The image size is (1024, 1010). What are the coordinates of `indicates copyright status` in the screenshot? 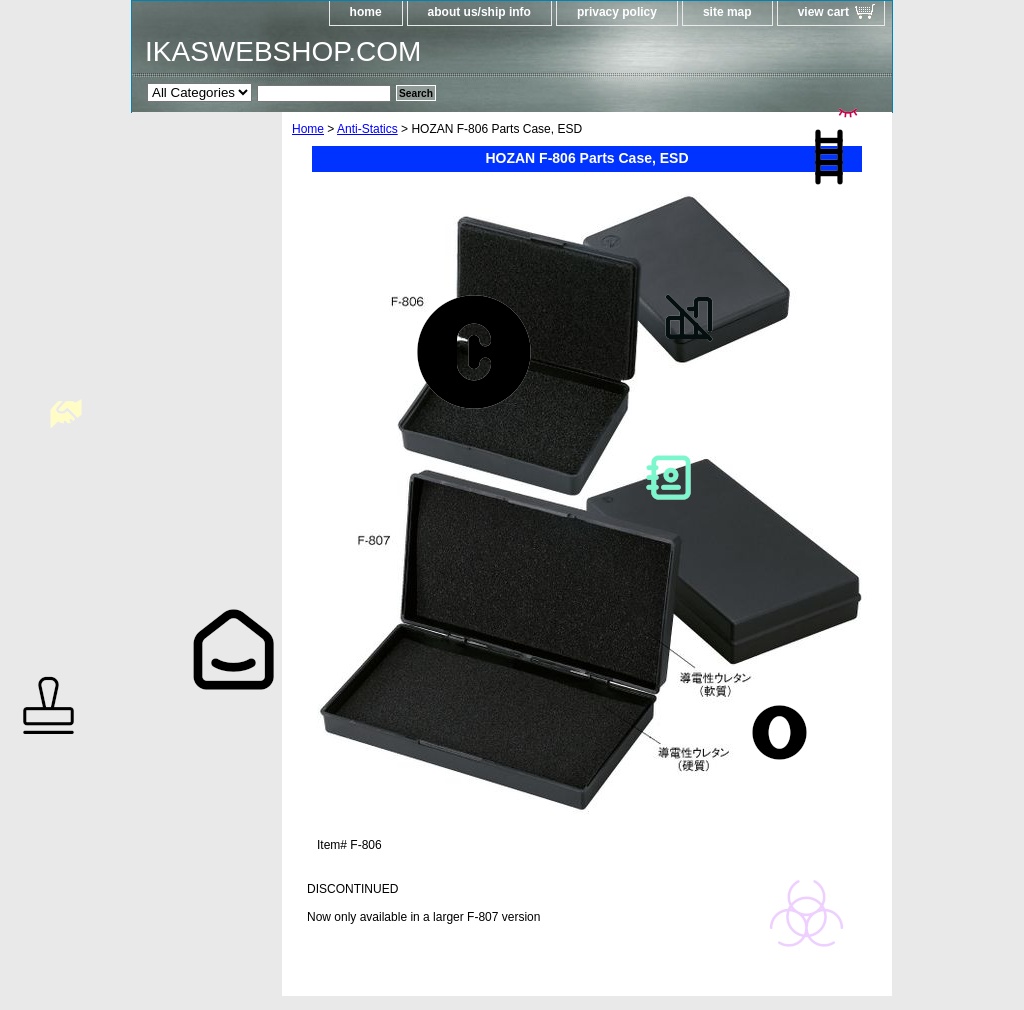 It's located at (474, 352).